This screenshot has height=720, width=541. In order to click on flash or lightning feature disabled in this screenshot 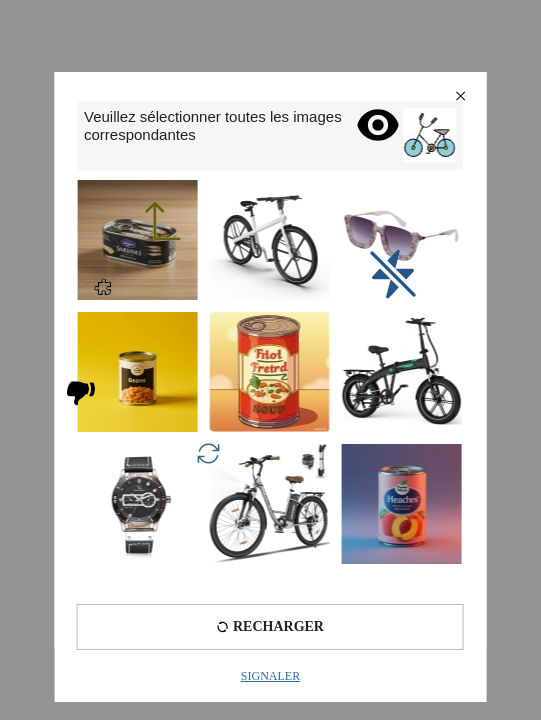, I will do `click(393, 274)`.